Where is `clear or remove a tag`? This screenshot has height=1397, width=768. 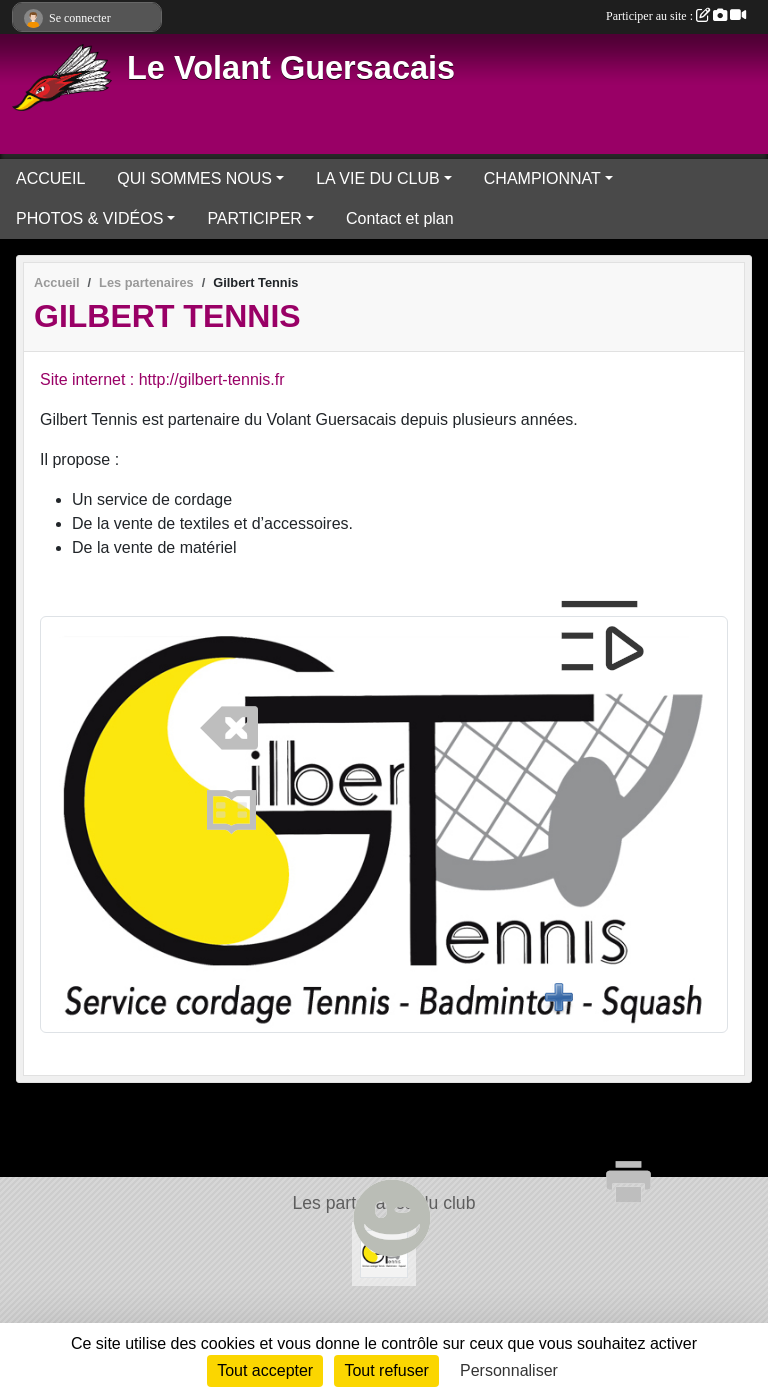
clear or remove a tag is located at coordinates (229, 728).